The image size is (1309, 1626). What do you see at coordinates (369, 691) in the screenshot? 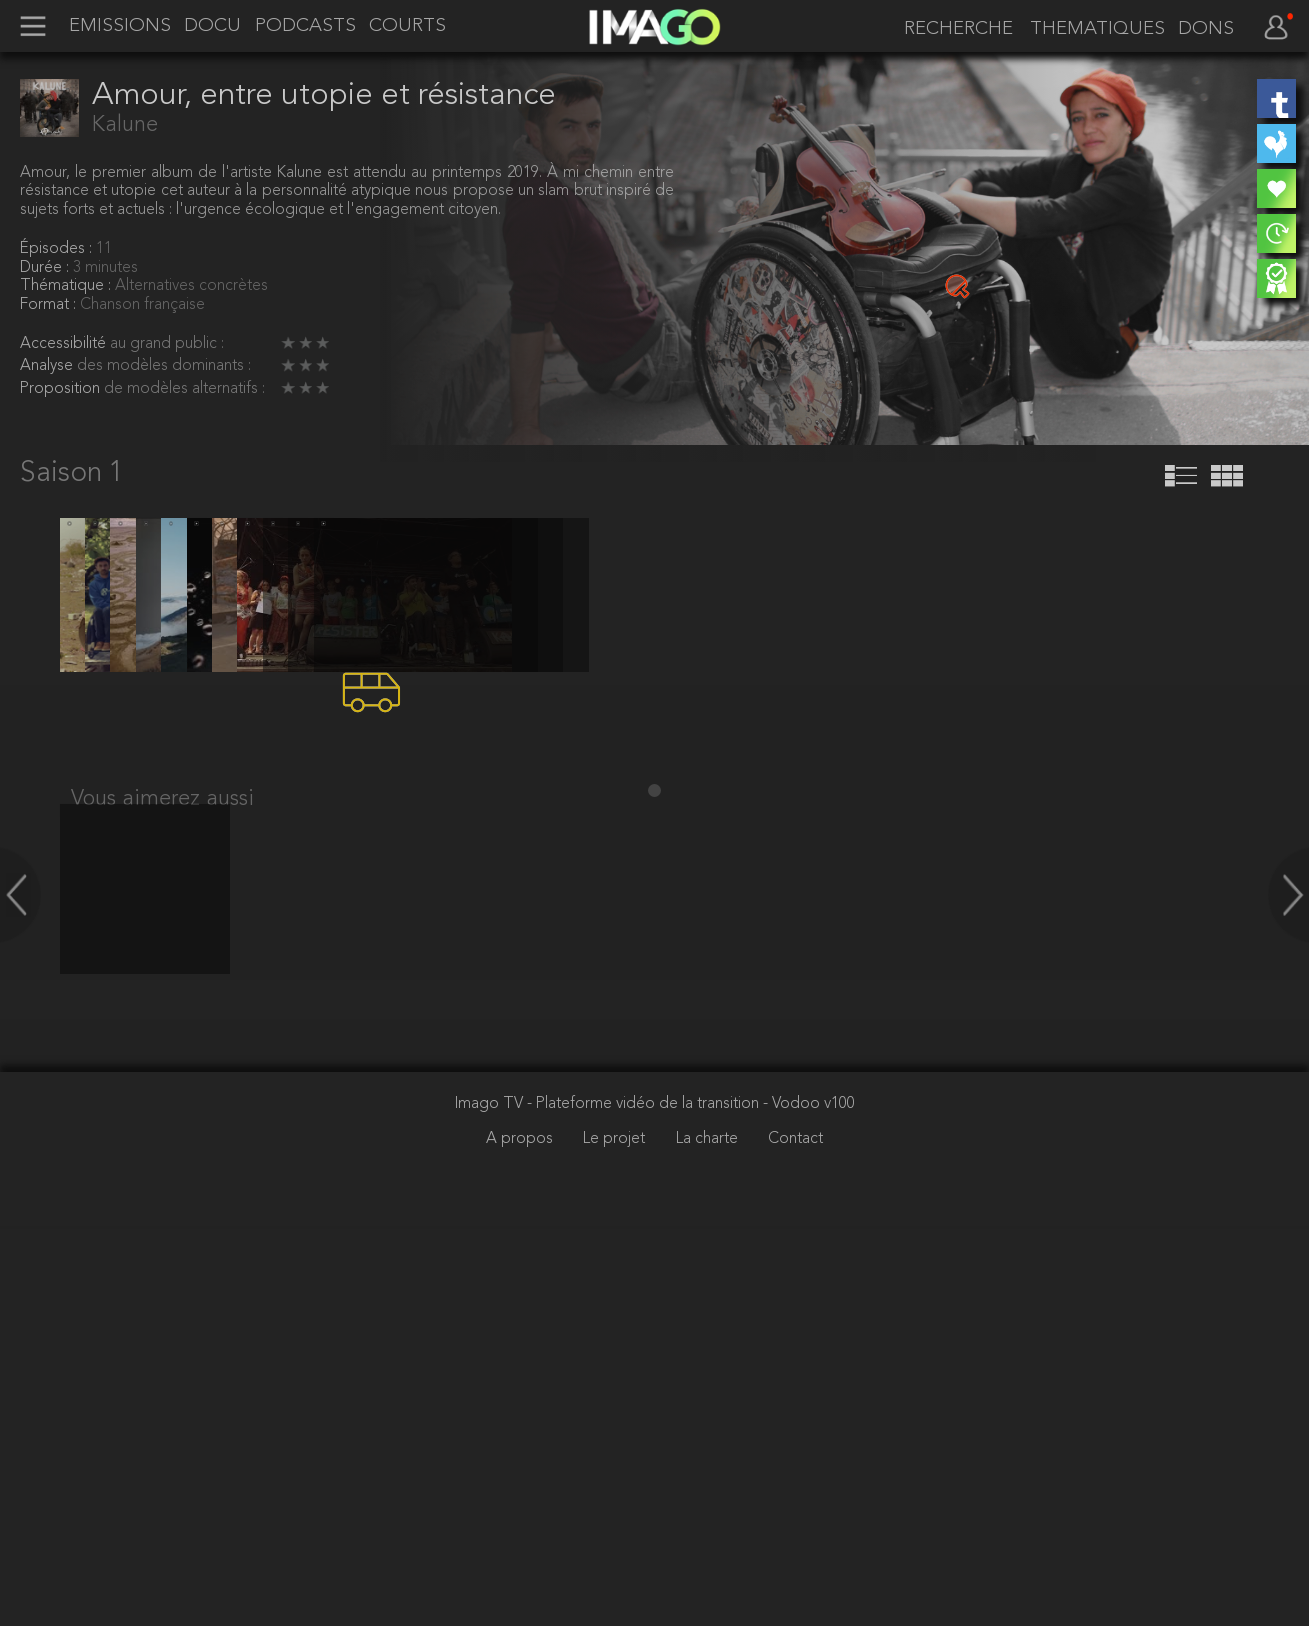
I see `track delivery or shipping status` at bounding box center [369, 691].